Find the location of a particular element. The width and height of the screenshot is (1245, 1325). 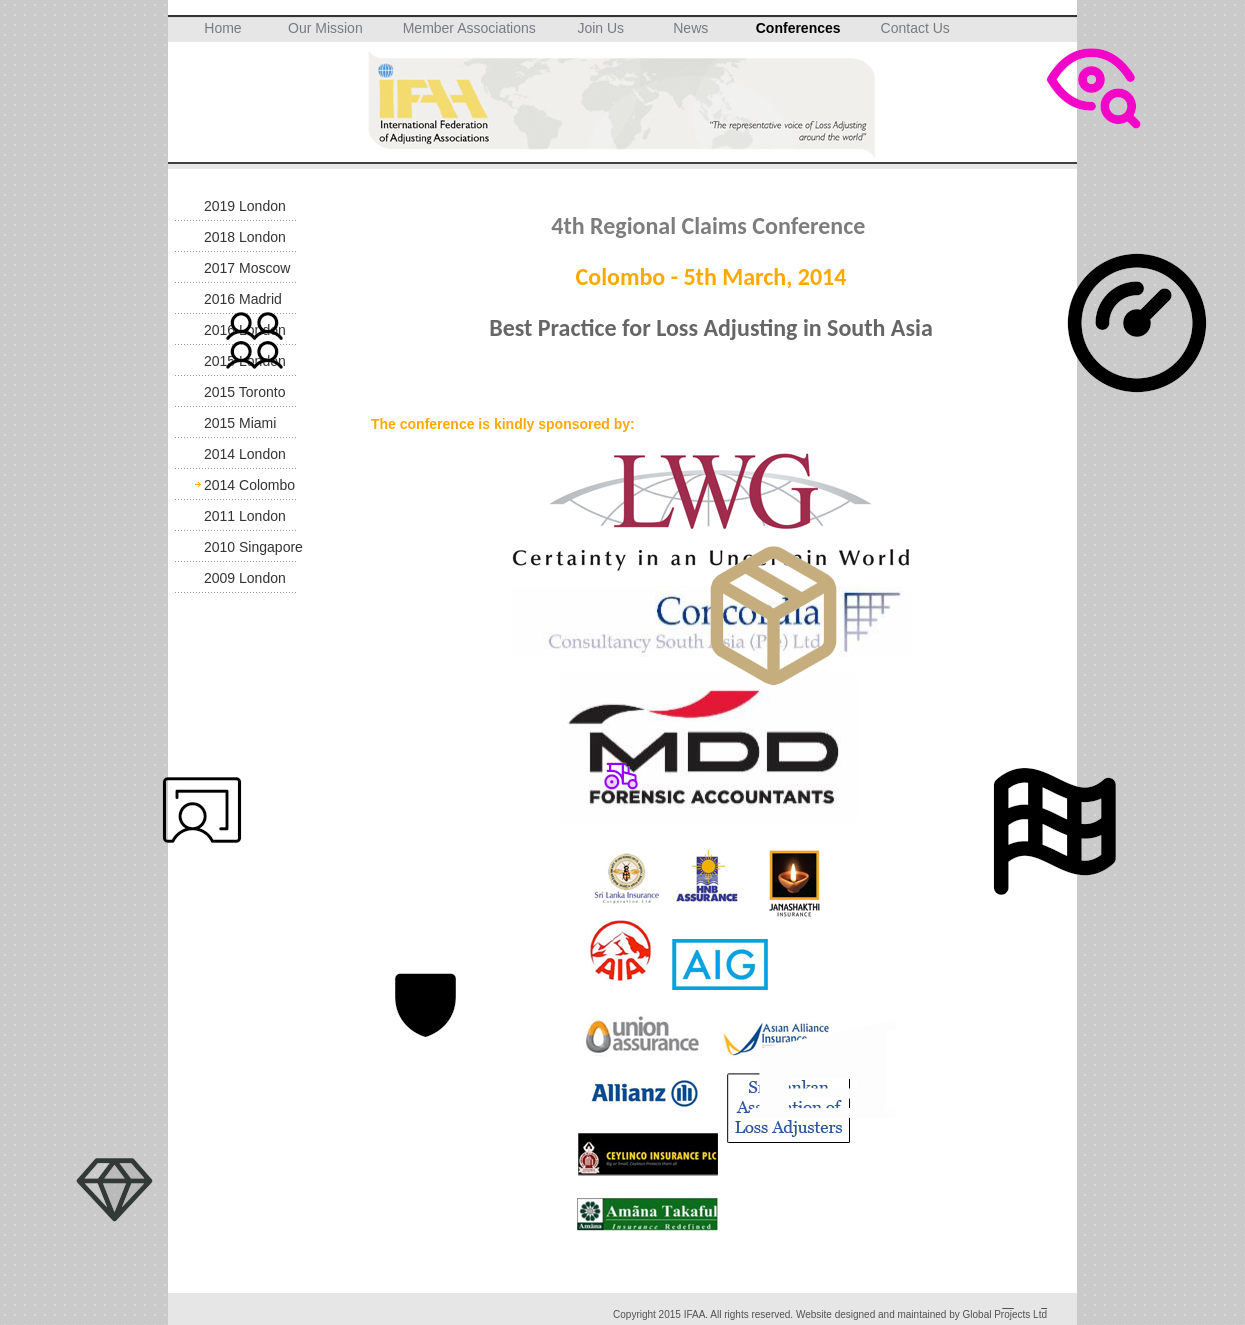

security or protection status indicator is located at coordinates (425, 1001).